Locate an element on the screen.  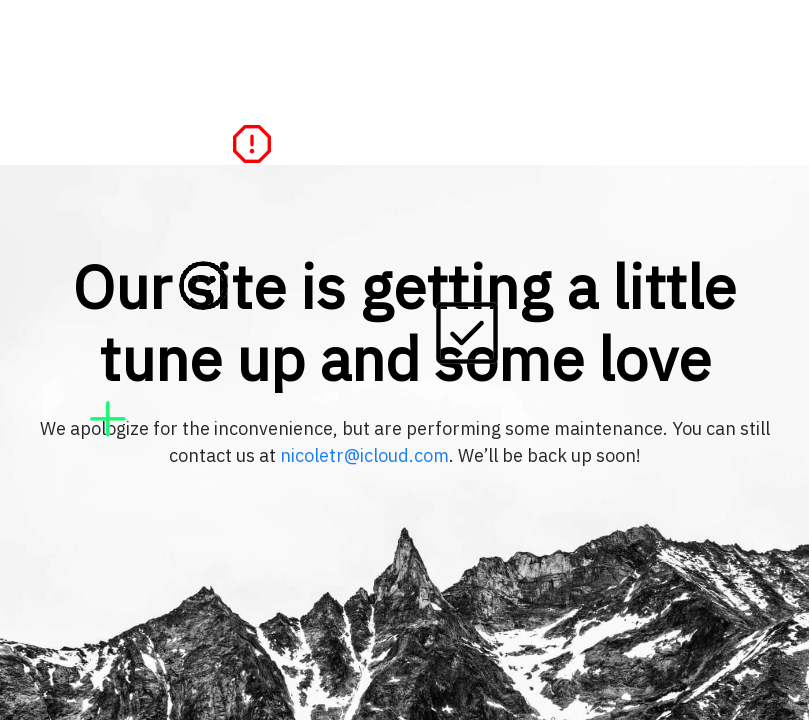
select or confirm an option is located at coordinates (467, 333).